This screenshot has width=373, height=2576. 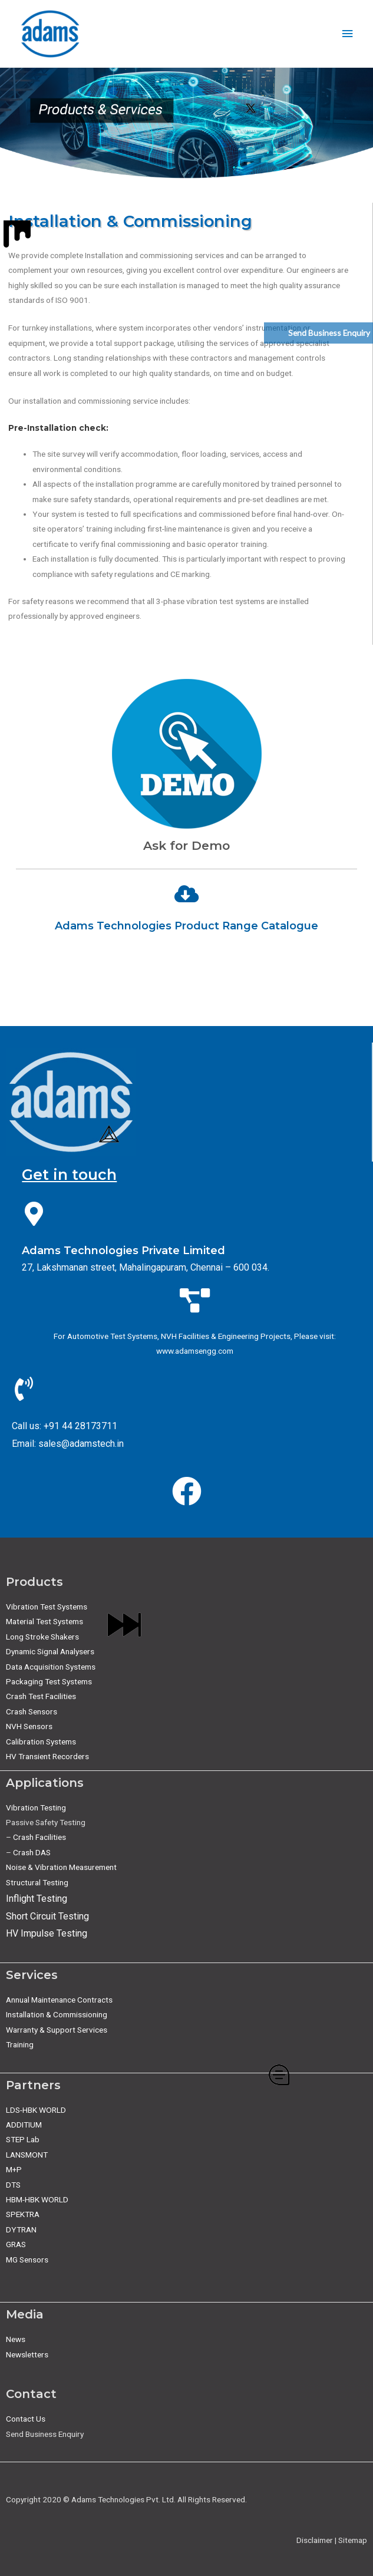 I want to click on share to X (formerly Twitter), so click(x=250, y=108).